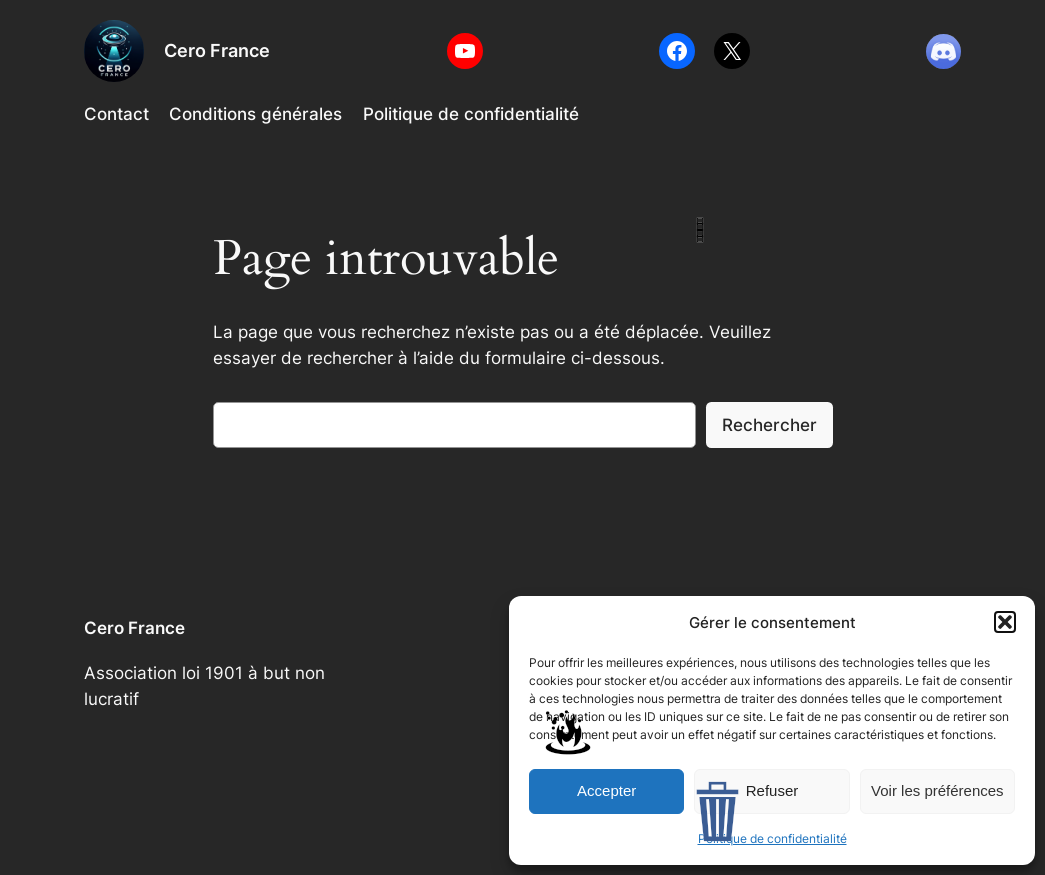 The image size is (1045, 875). Describe the element at coordinates (717, 805) in the screenshot. I see `delete selected item` at that location.